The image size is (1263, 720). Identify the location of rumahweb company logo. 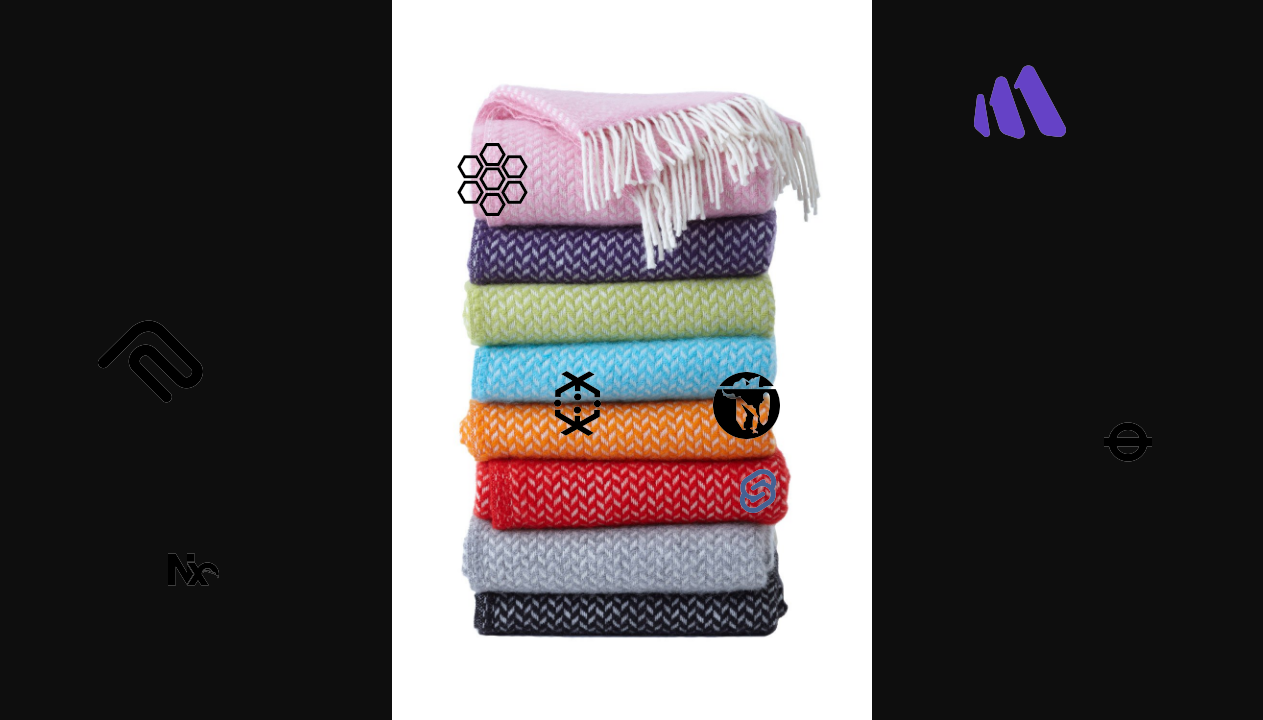
(150, 361).